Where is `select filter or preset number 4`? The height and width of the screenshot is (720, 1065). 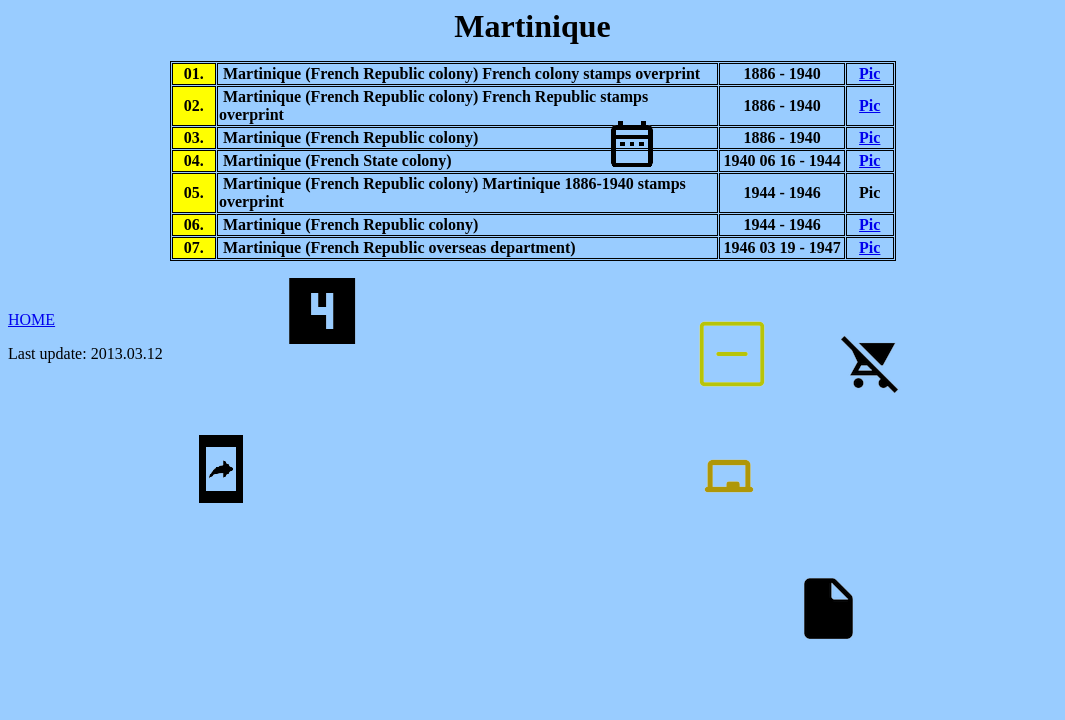 select filter or preset number 4 is located at coordinates (322, 311).